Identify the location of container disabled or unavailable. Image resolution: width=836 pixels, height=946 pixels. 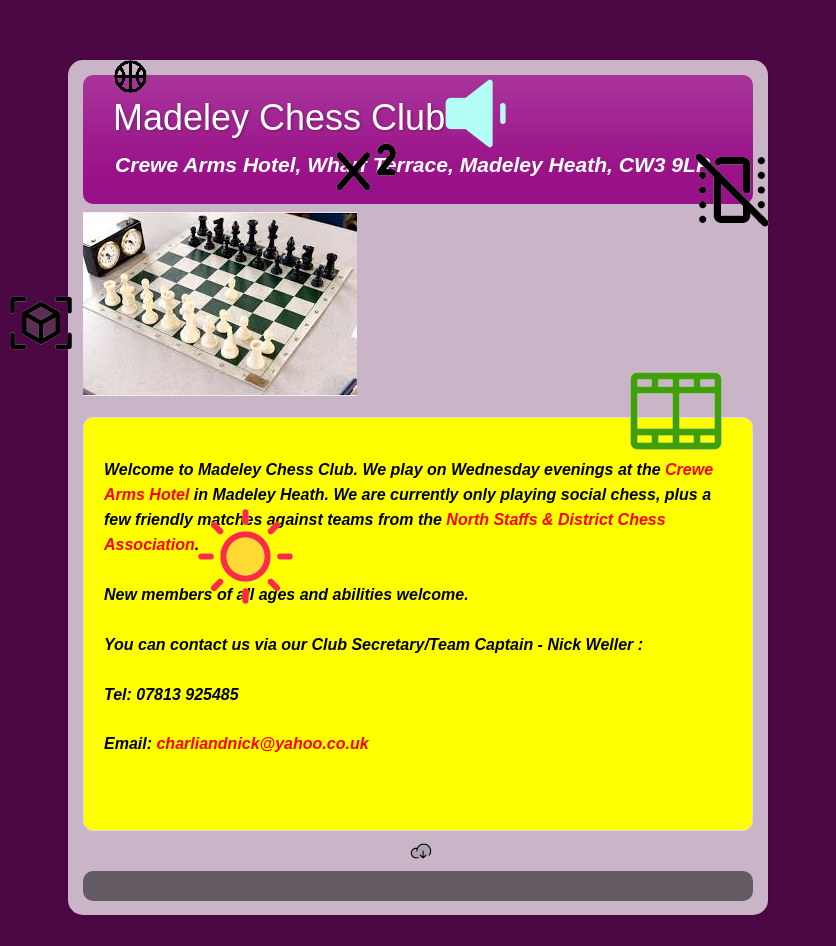
(732, 190).